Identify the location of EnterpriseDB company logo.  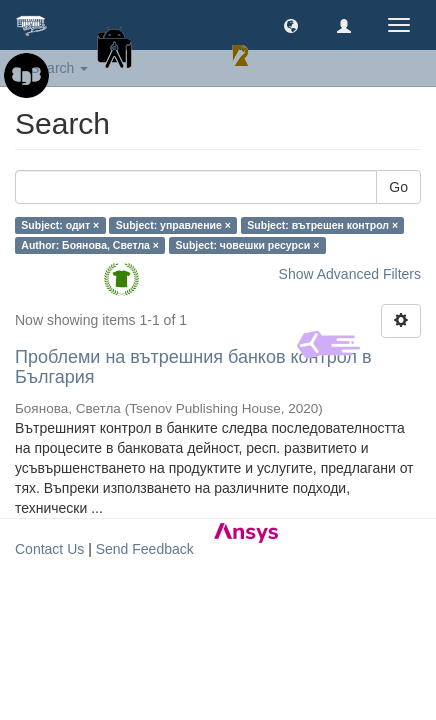
(26, 75).